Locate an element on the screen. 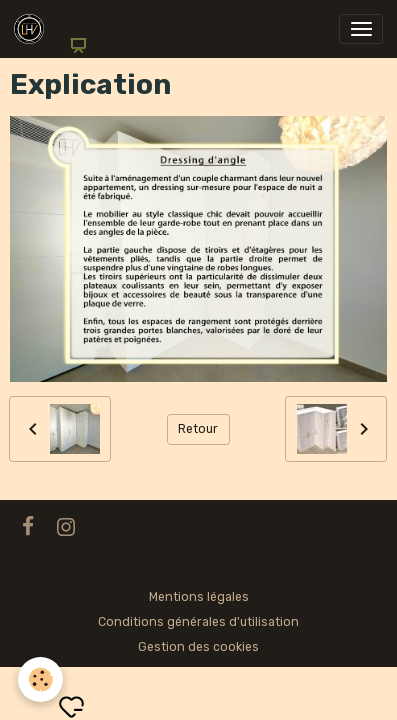 The image size is (397, 720). remove from favorites is located at coordinates (71, 706).